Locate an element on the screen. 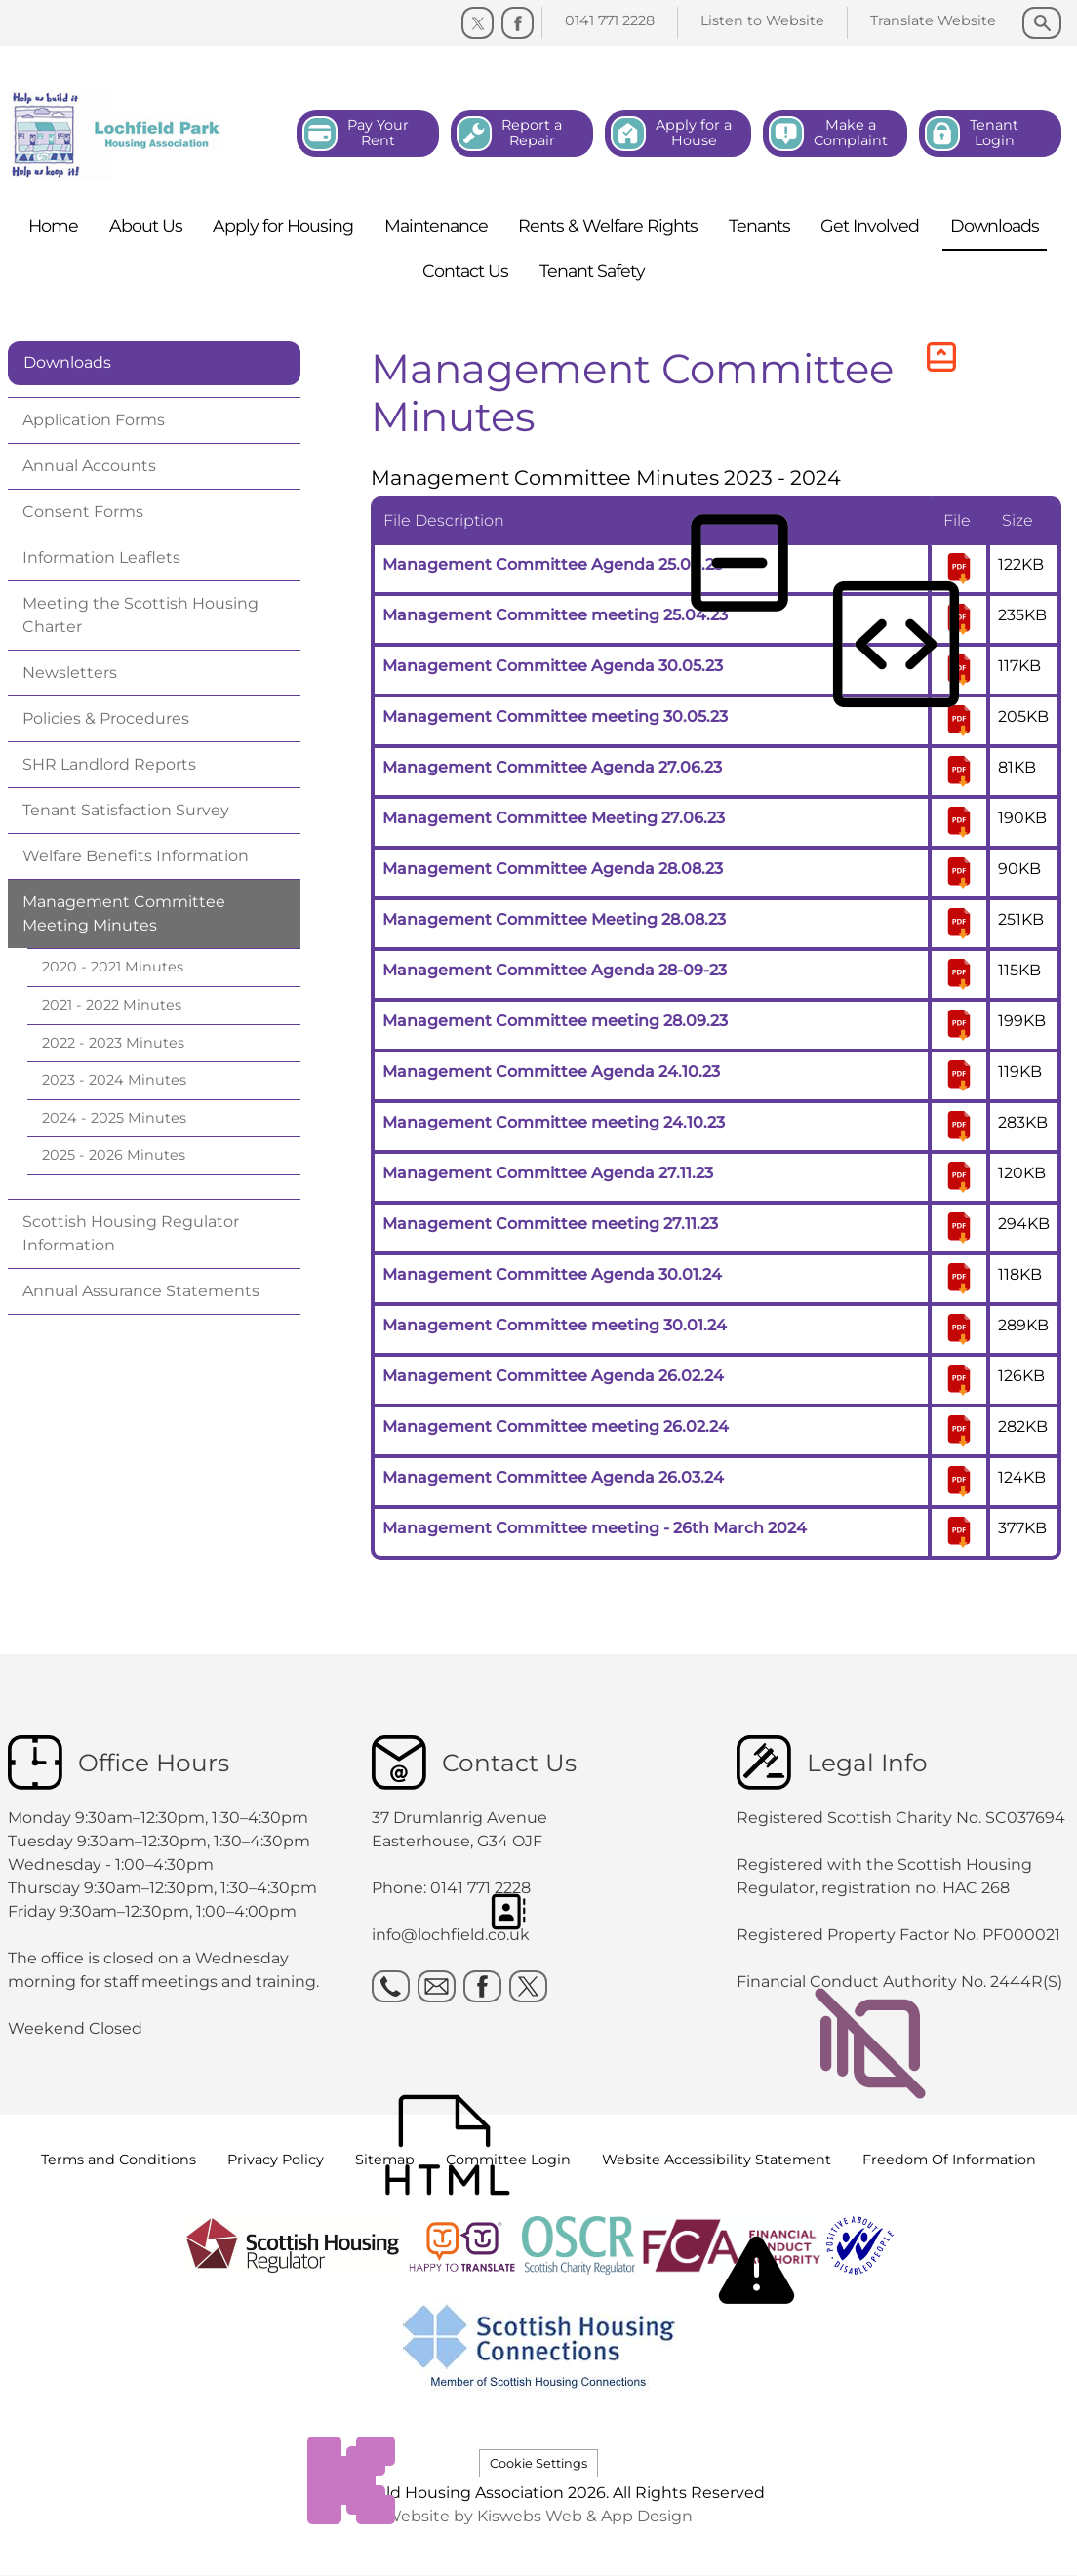 This screenshot has height=2576, width=1077. indicates a warning or alert that requires attention is located at coordinates (756, 2269).